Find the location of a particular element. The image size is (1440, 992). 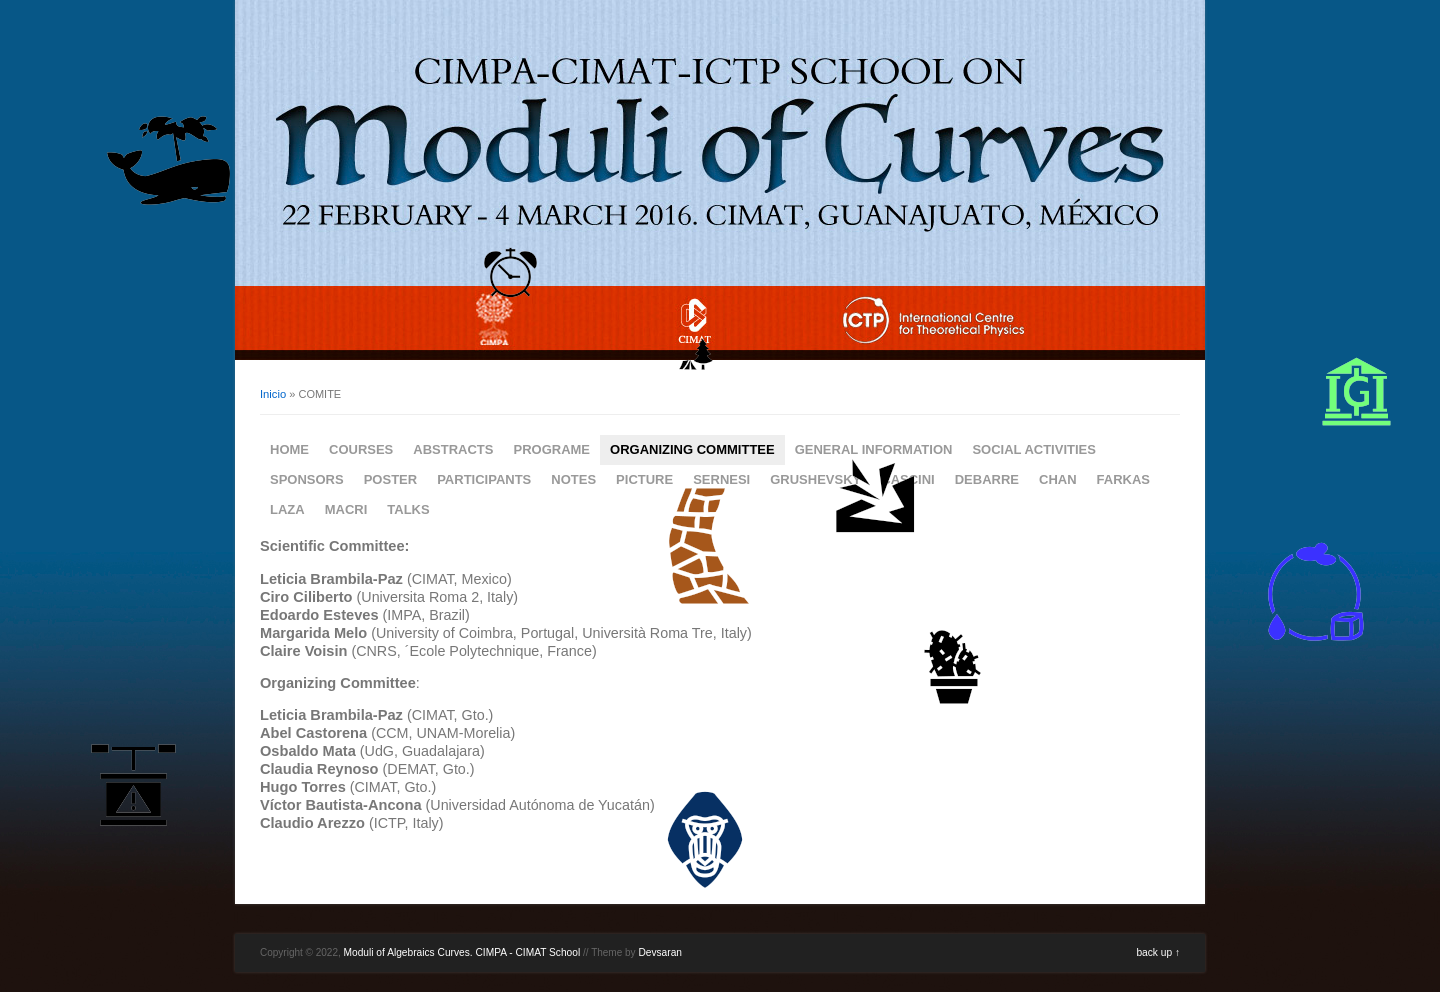

indicates structural damage or crack detected is located at coordinates (875, 493).